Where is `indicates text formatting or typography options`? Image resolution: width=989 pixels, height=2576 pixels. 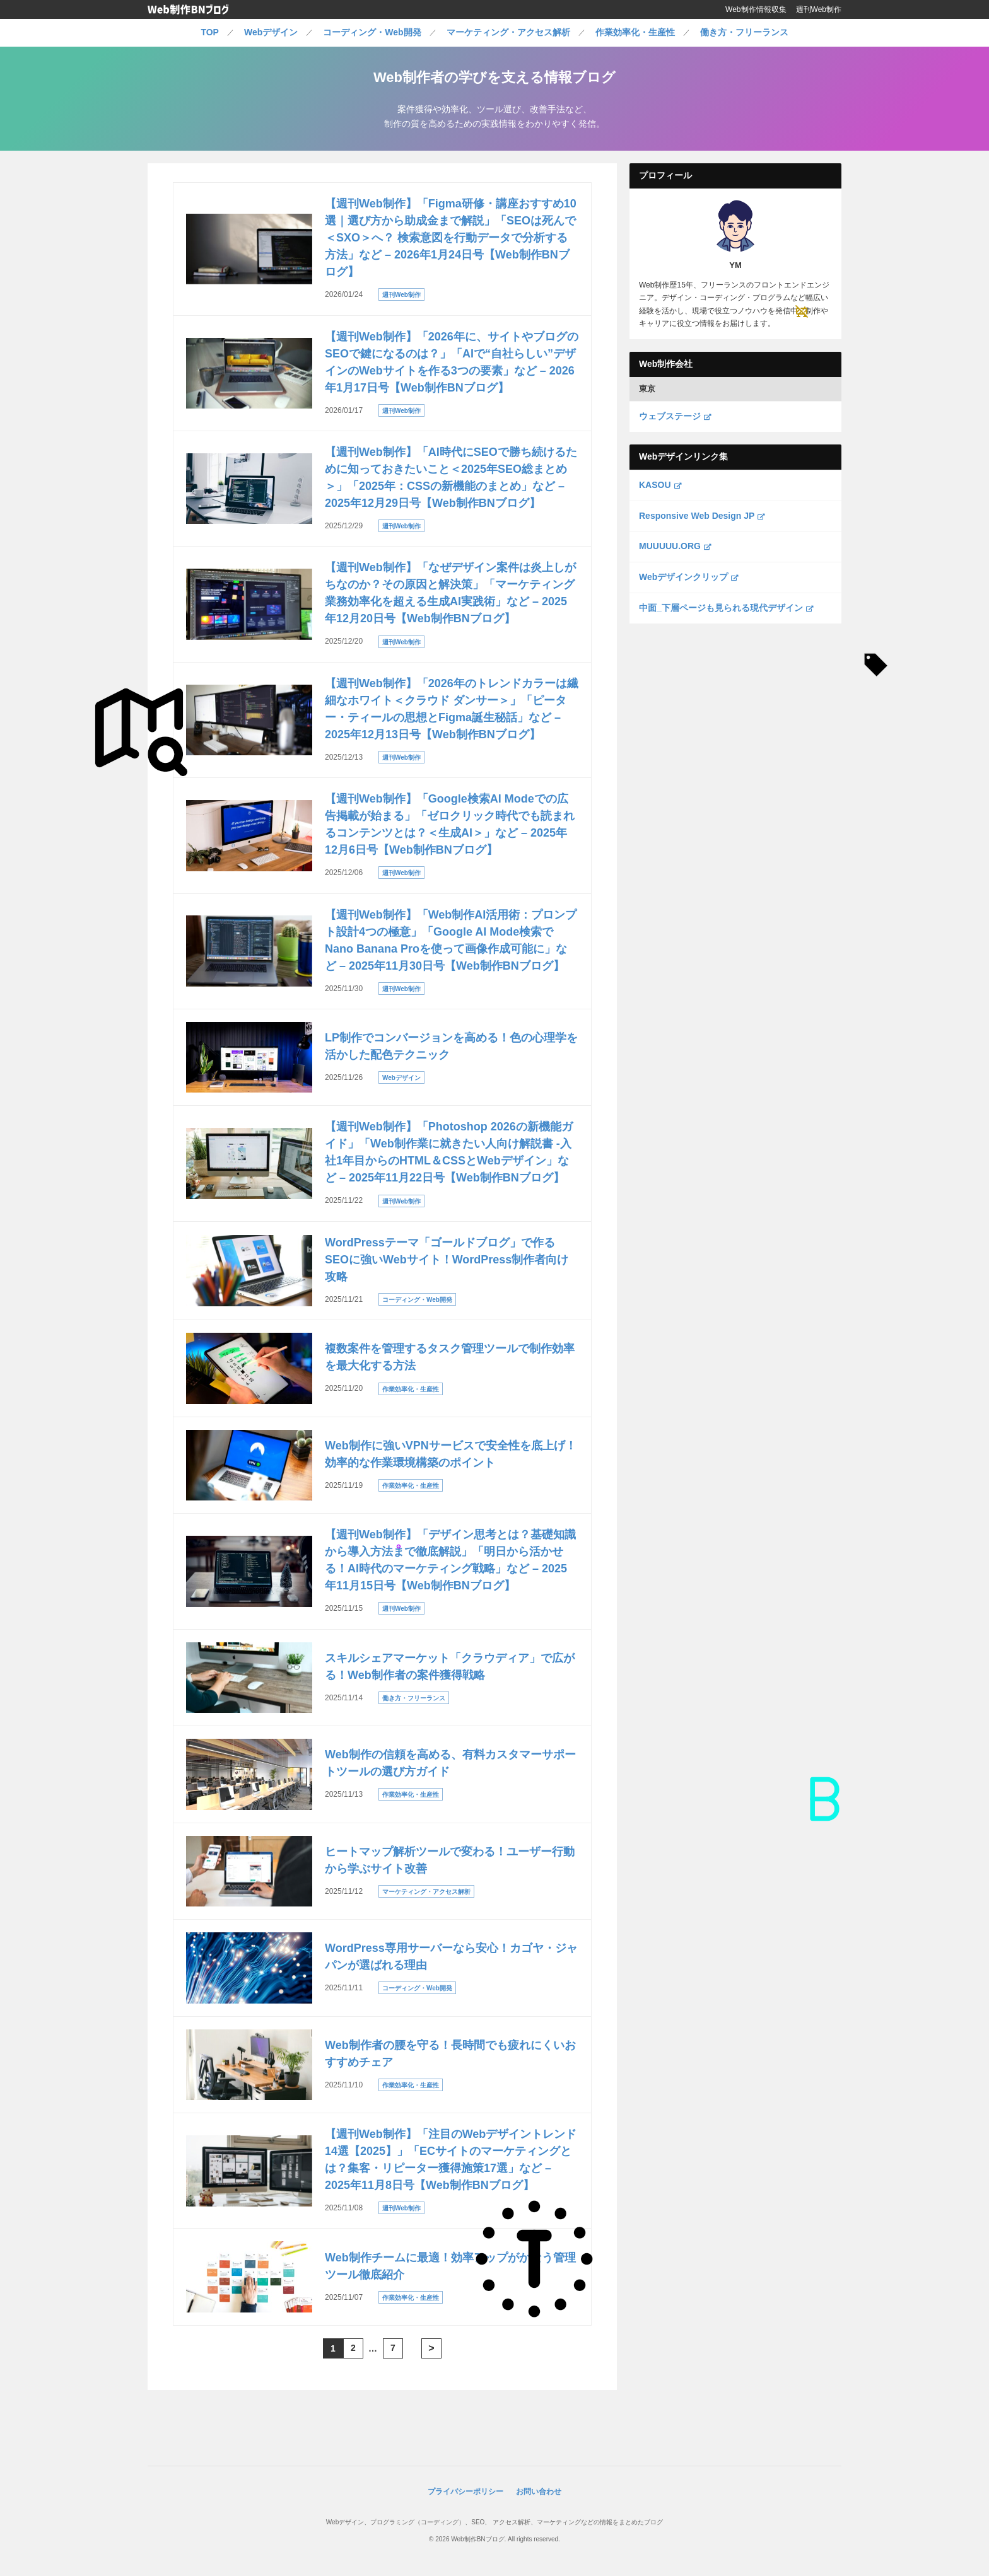 indicates text formatting or typography options is located at coordinates (534, 2259).